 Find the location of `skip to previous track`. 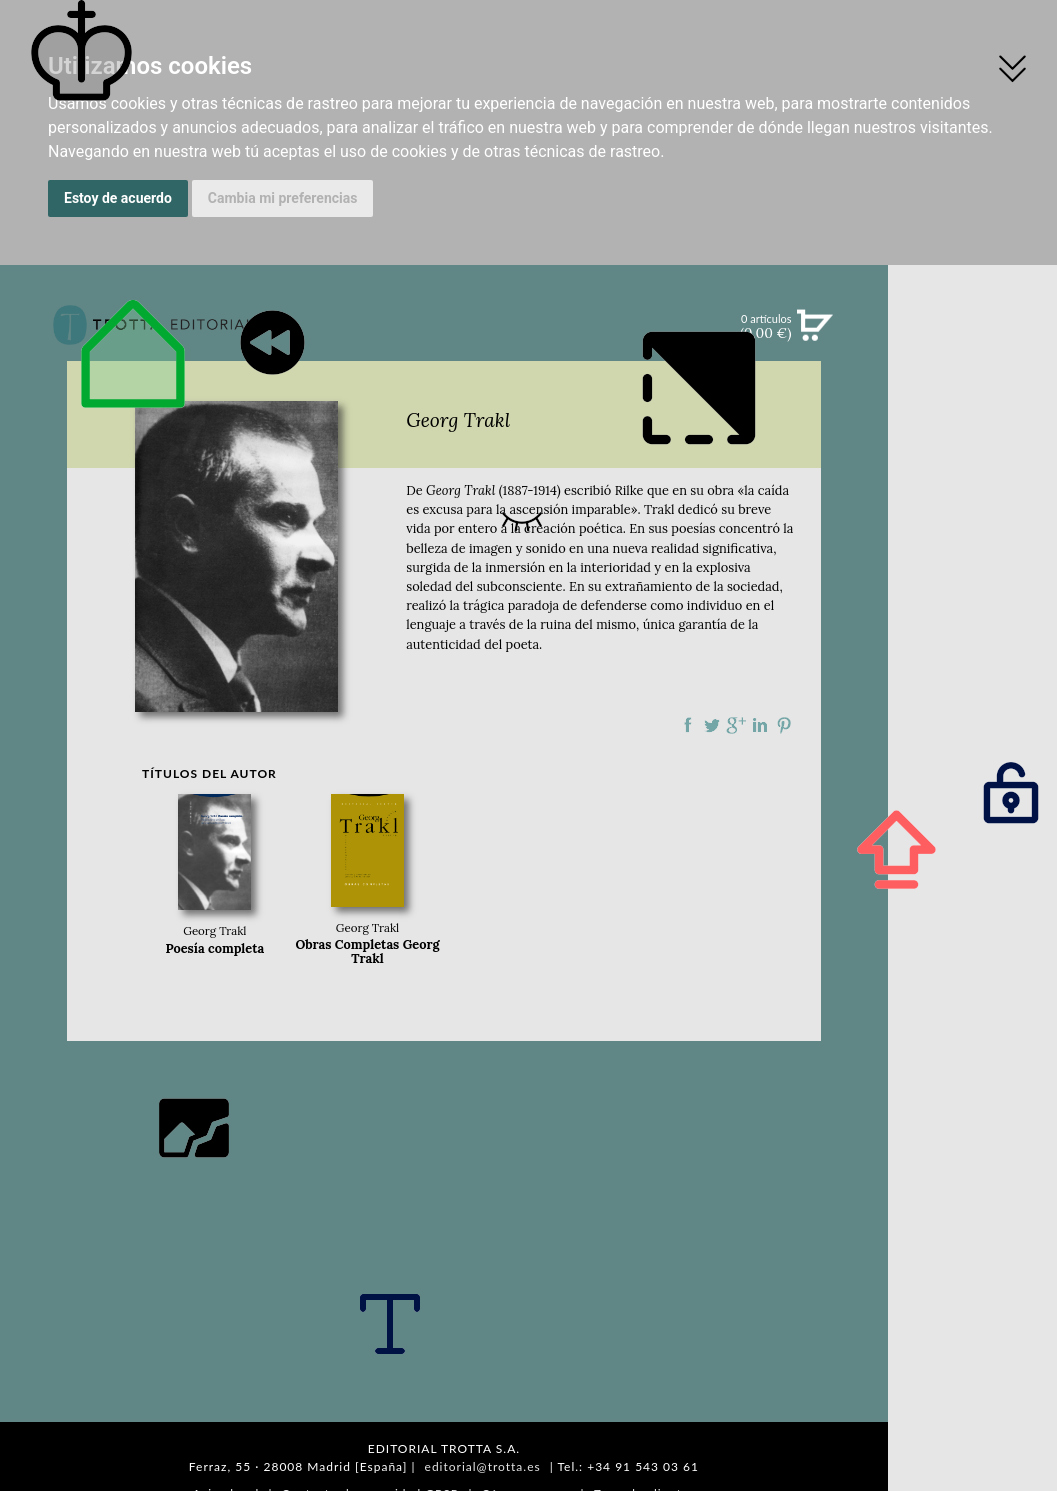

skip to previous track is located at coordinates (272, 342).